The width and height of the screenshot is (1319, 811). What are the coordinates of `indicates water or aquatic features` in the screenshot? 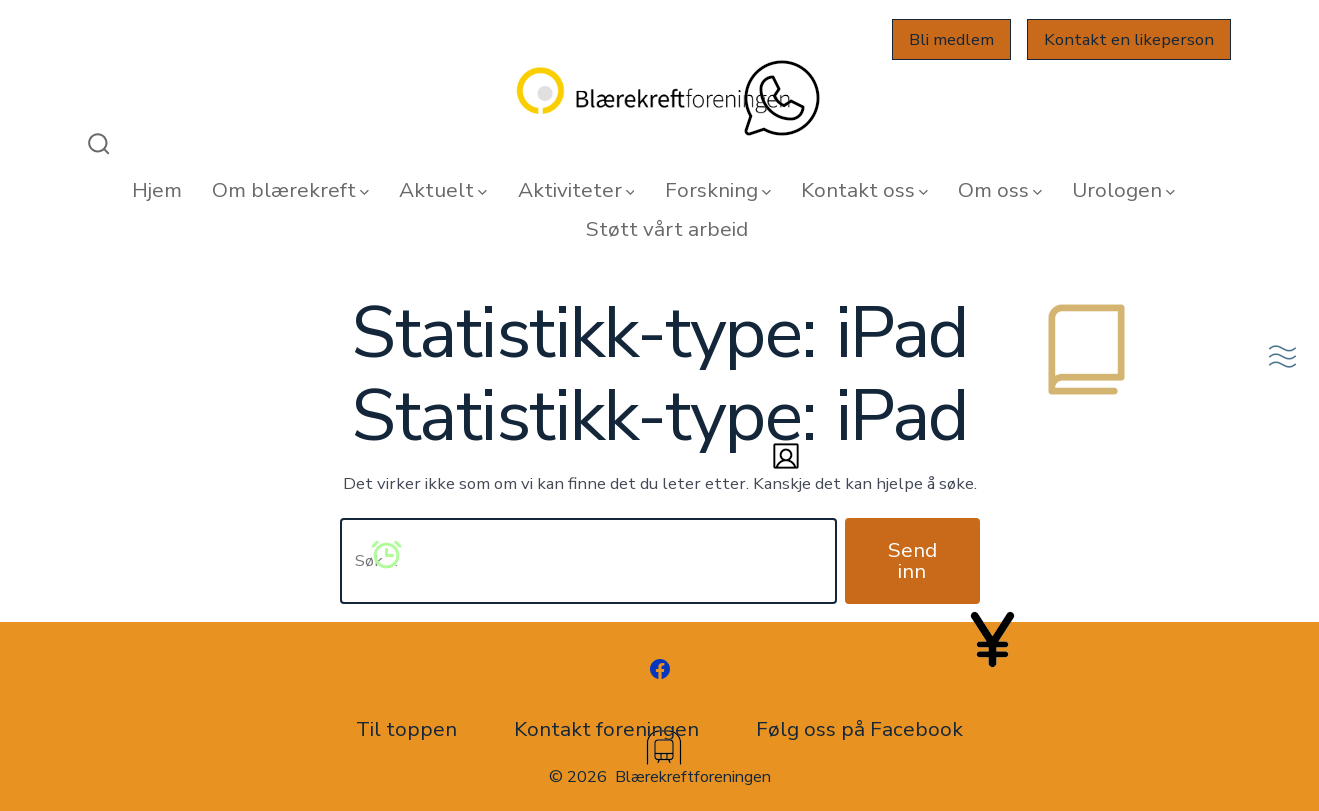 It's located at (1282, 356).